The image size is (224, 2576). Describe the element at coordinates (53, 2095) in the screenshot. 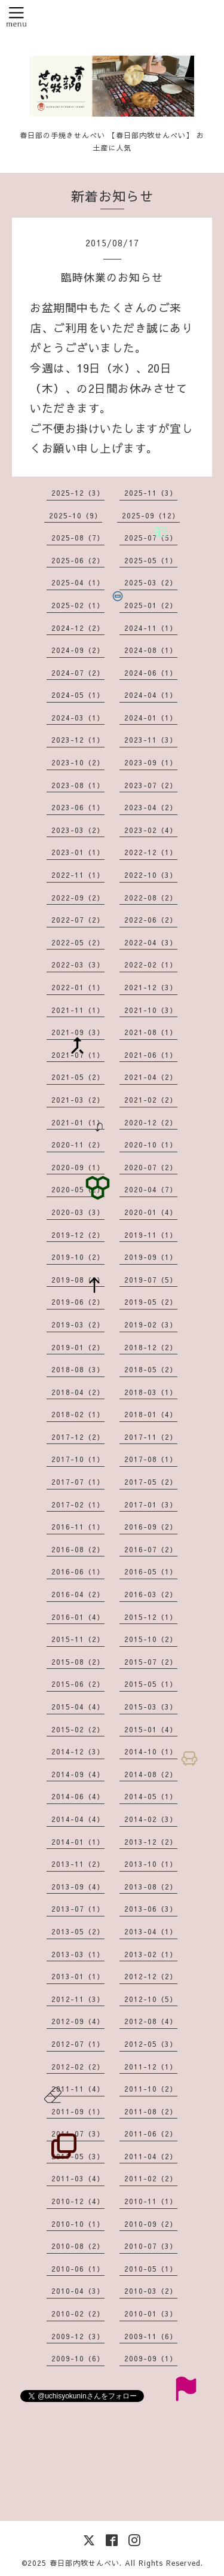

I see `erase or delete content` at that location.